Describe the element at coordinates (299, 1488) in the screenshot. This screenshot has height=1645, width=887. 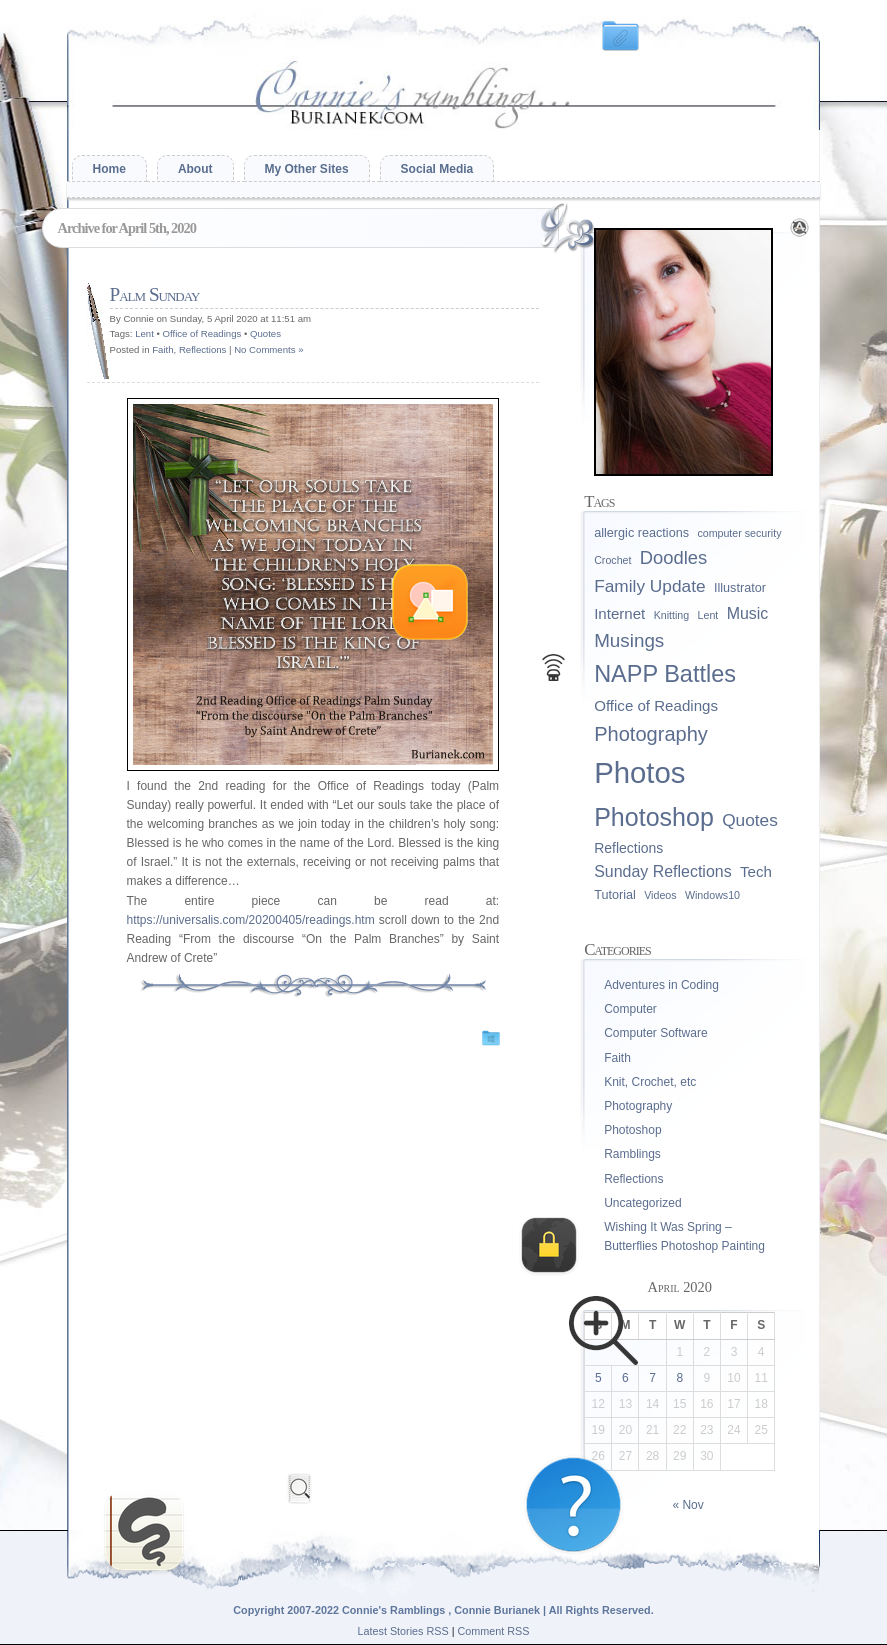
I see `open gnome logs application` at that location.